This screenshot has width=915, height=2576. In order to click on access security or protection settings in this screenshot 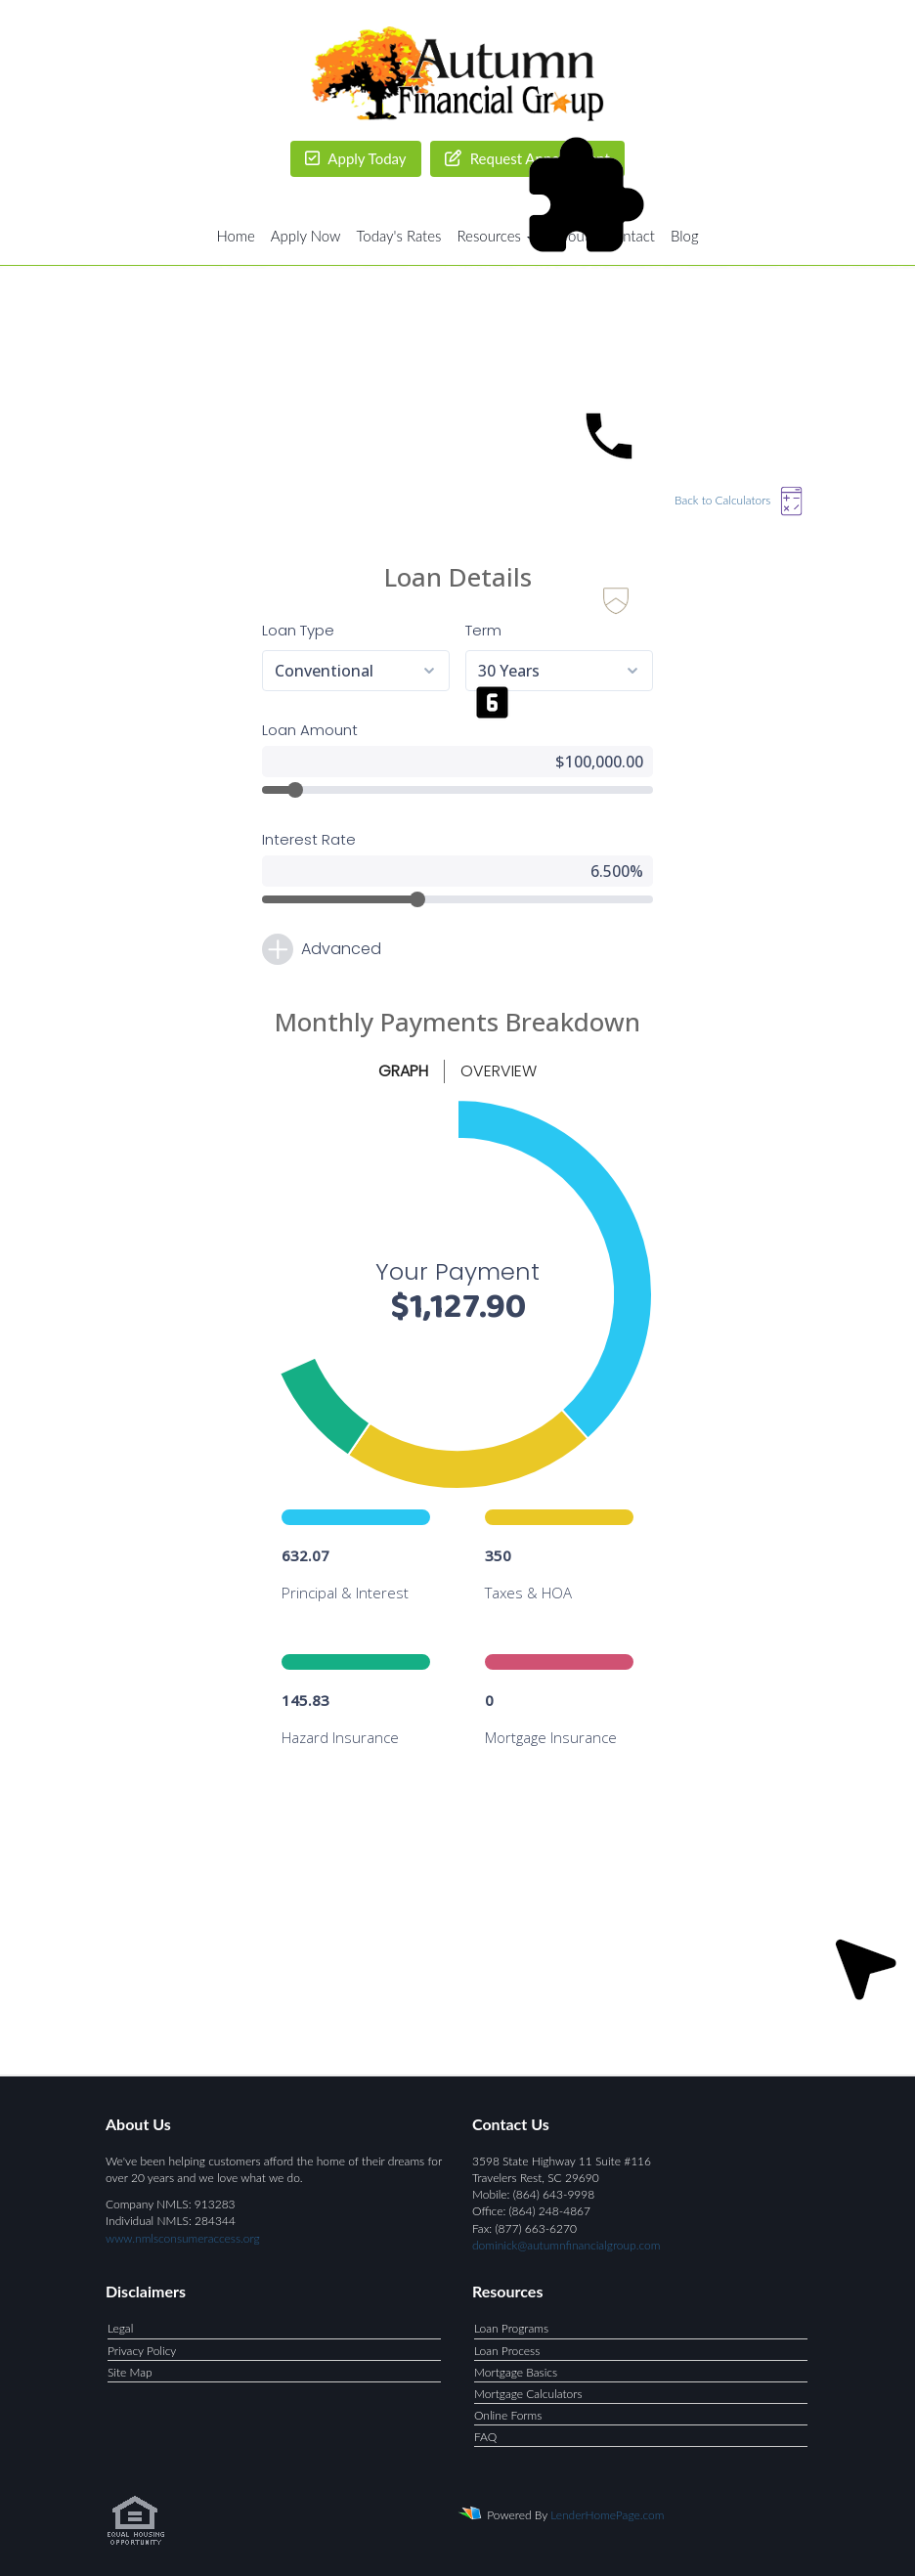, I will do `click(616, 599)`.